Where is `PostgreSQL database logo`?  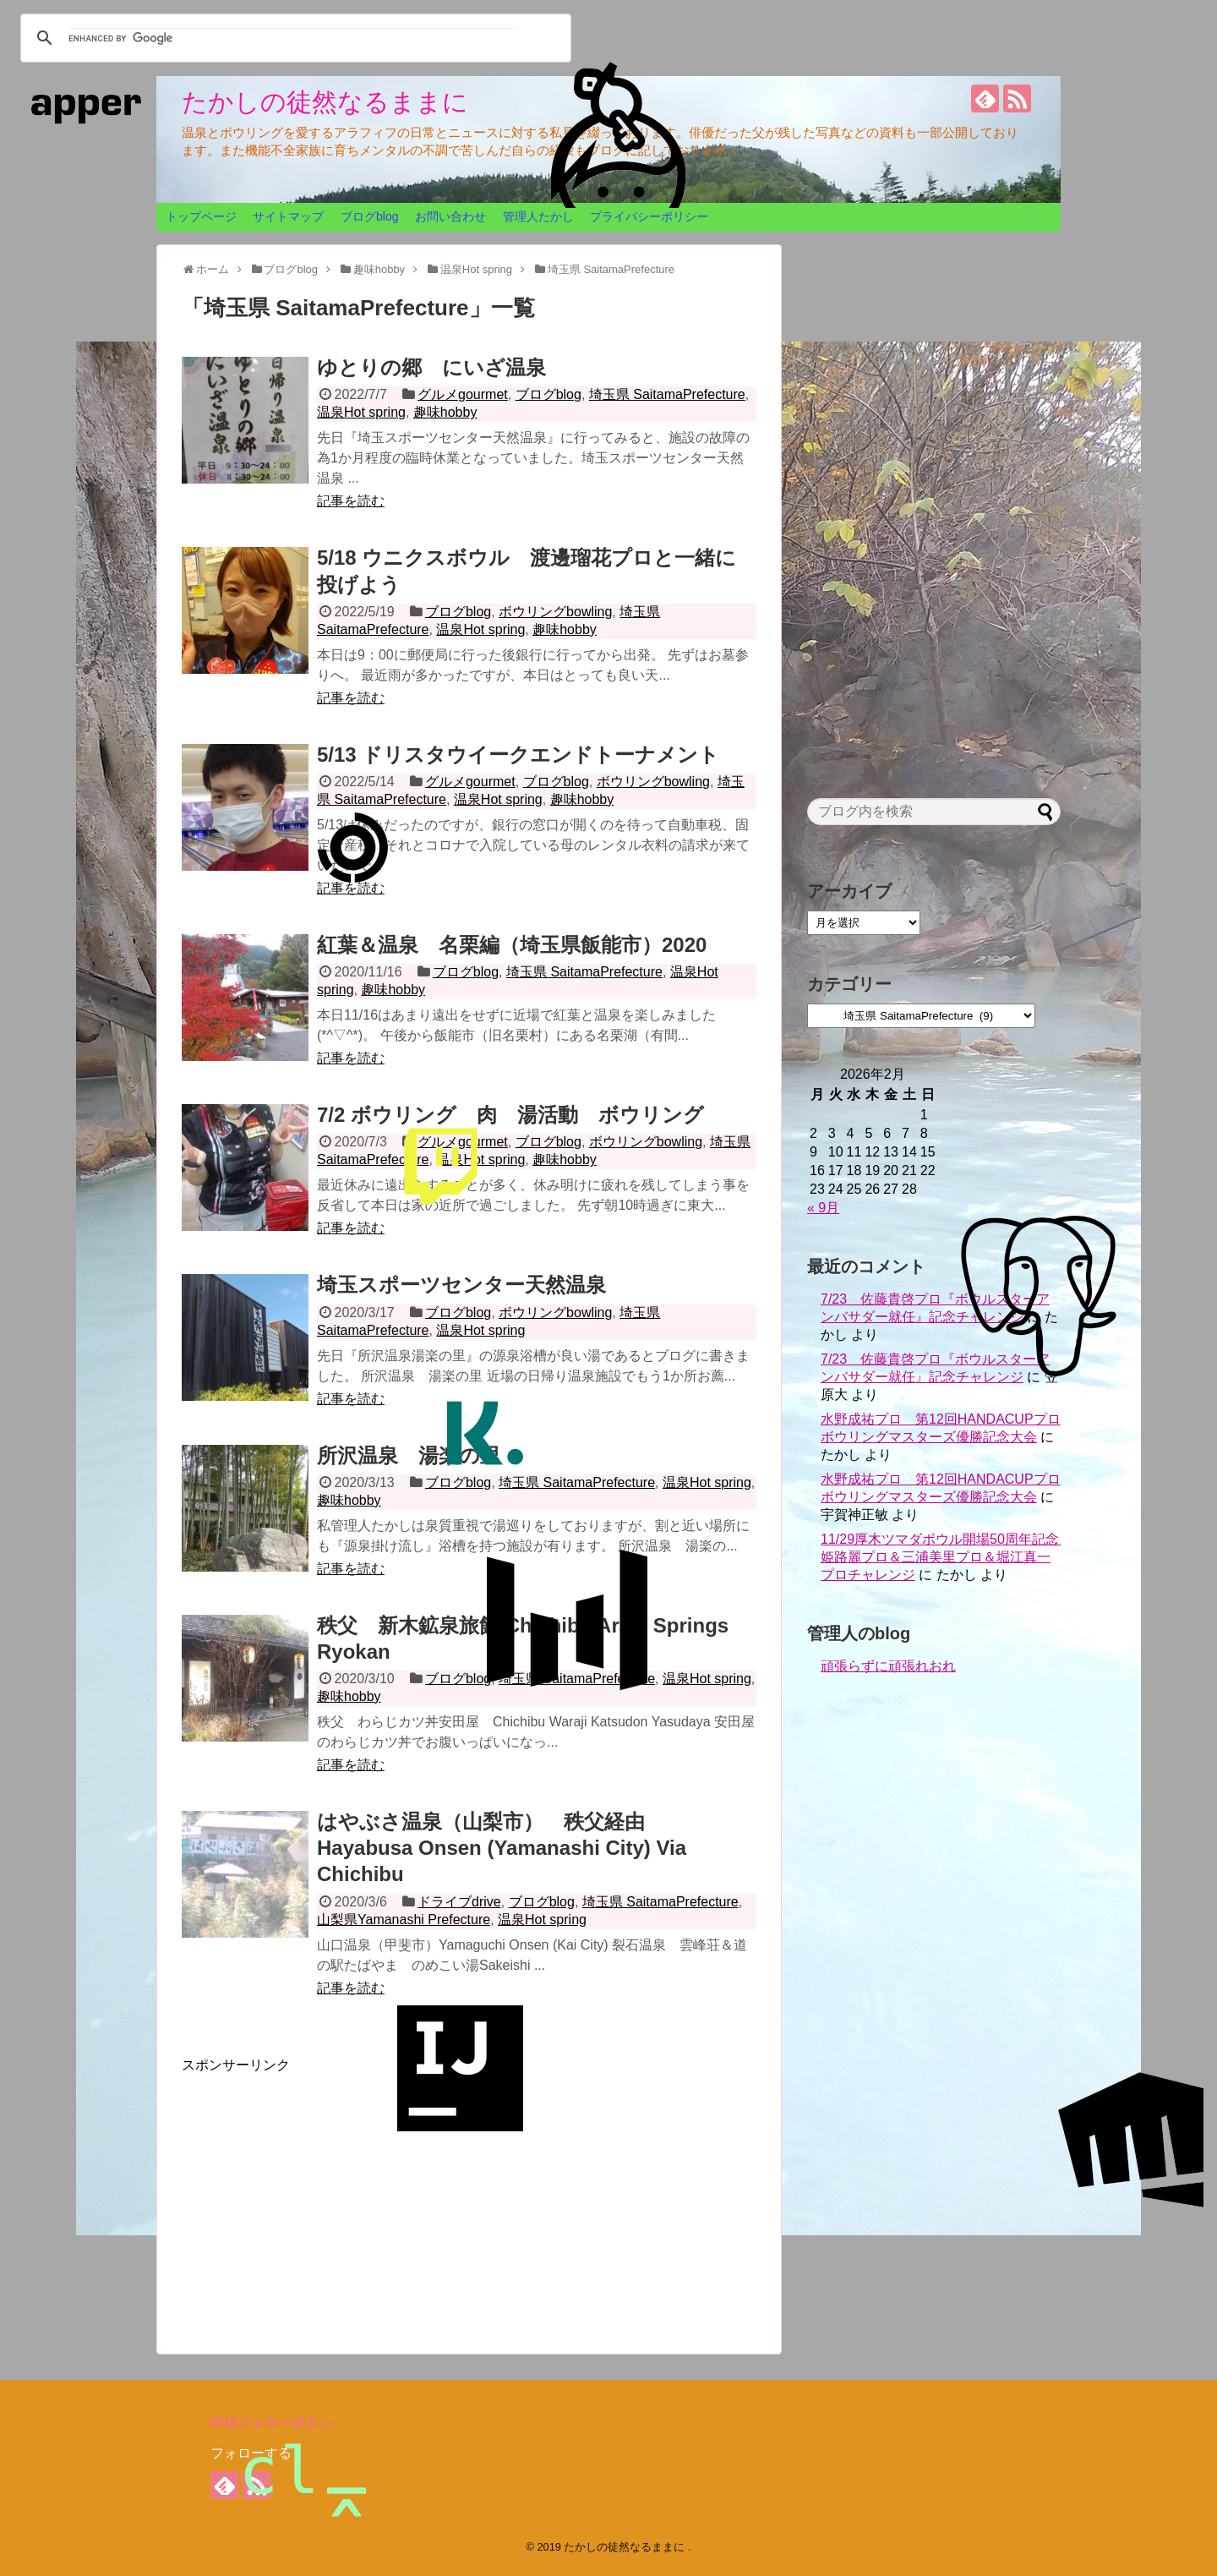 PostgreSQL database logo is located at coordinates (1039, 1296).